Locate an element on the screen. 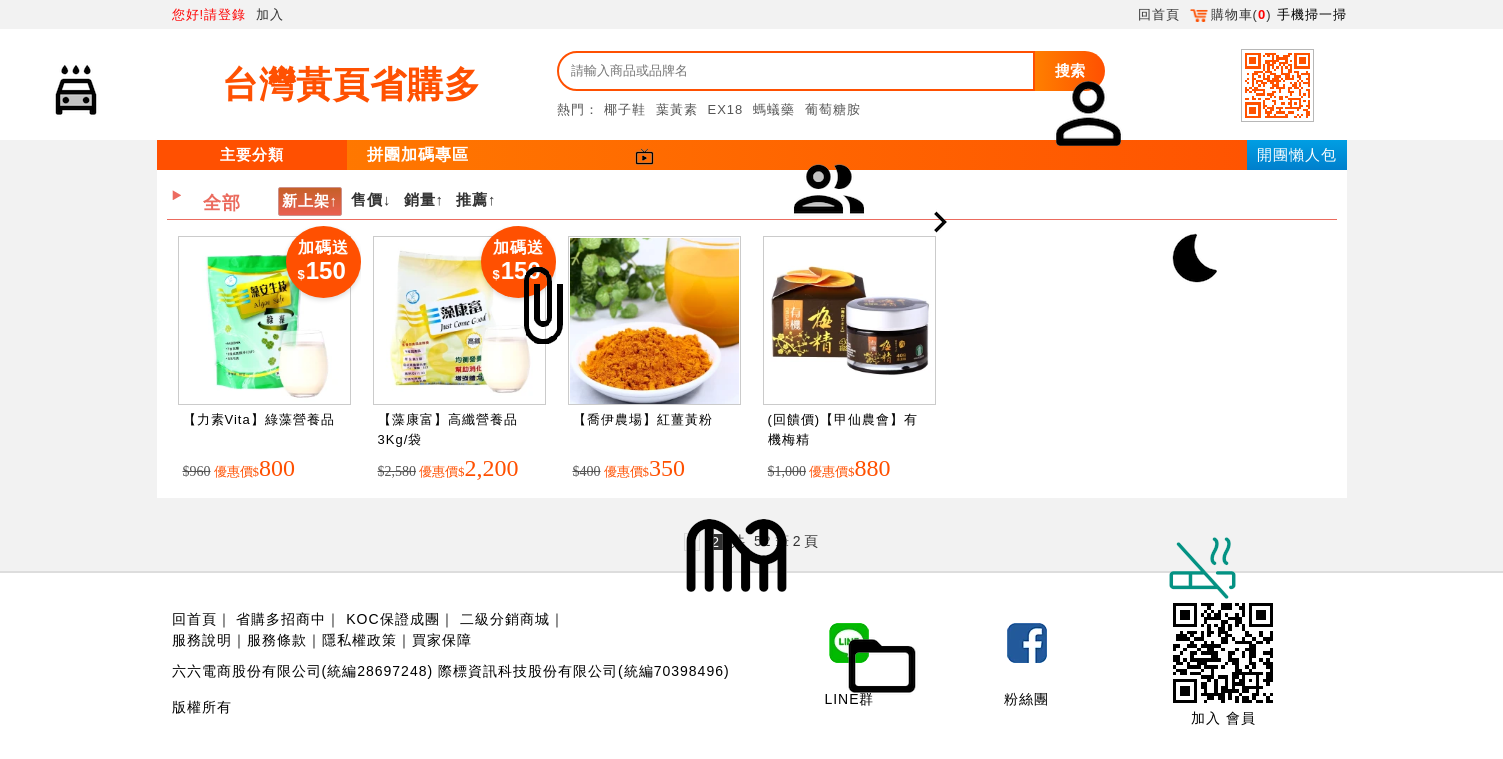 The height and width of the screenshot is (759, 1503). find nearby car wash locations is located at coordinates (76, 90).